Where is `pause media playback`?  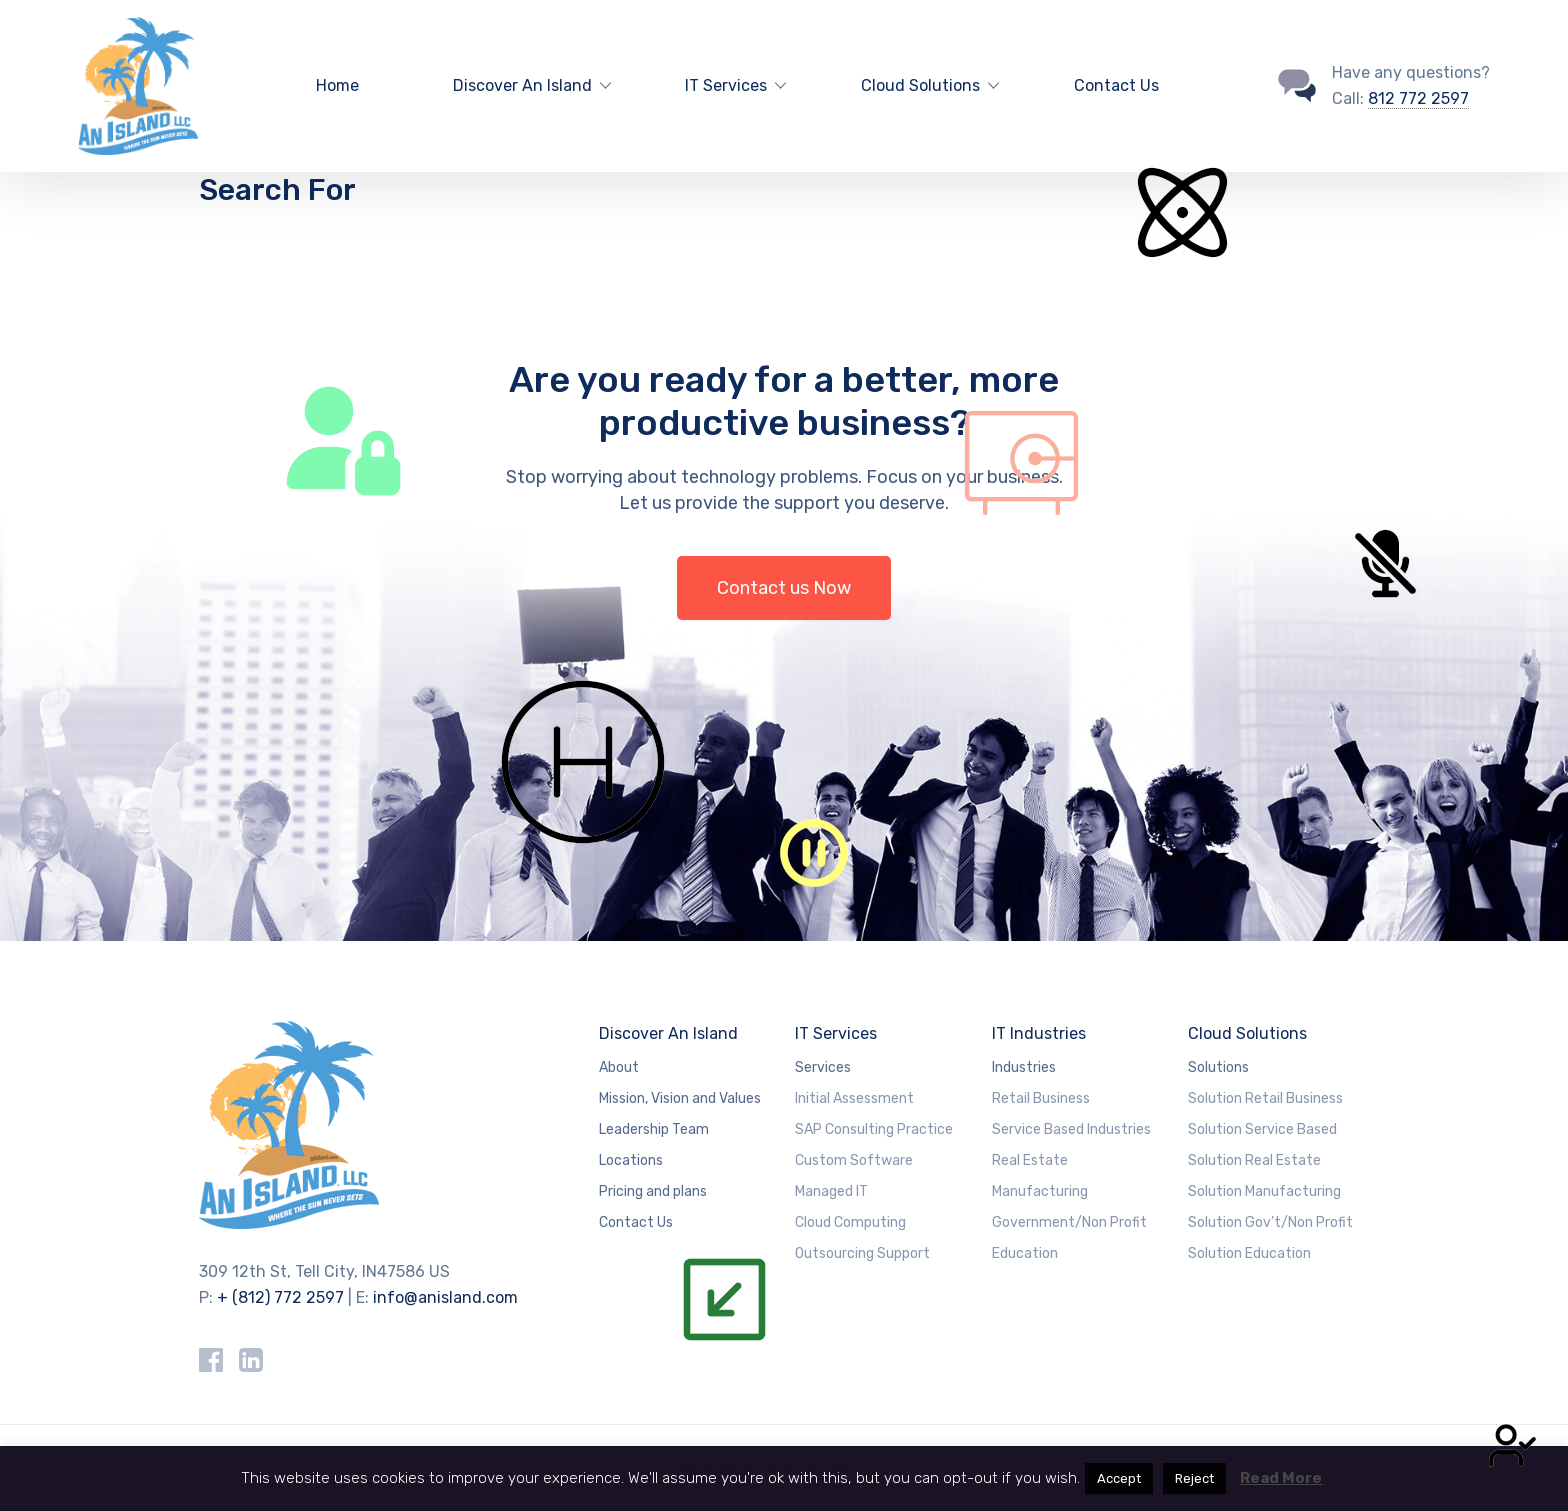
pause media playback is located at coordinates (814, 853).